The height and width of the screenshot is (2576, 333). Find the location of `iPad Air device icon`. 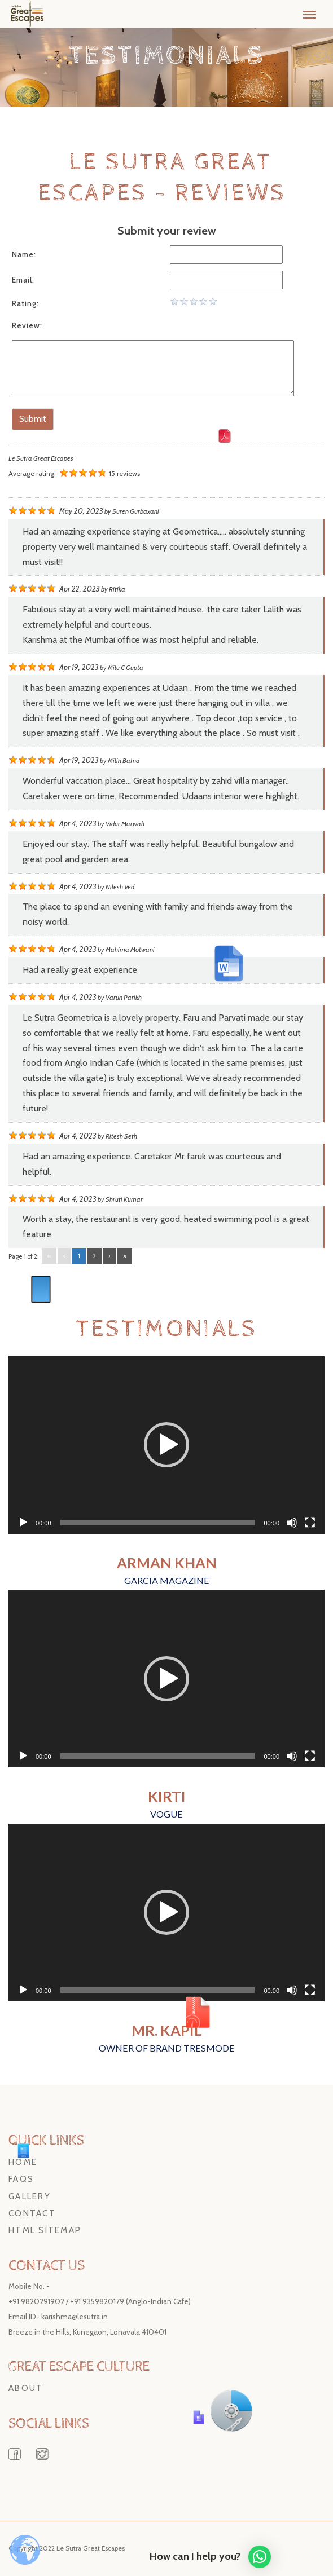

iPad Air device icon is located at coordinates (41, 1289).